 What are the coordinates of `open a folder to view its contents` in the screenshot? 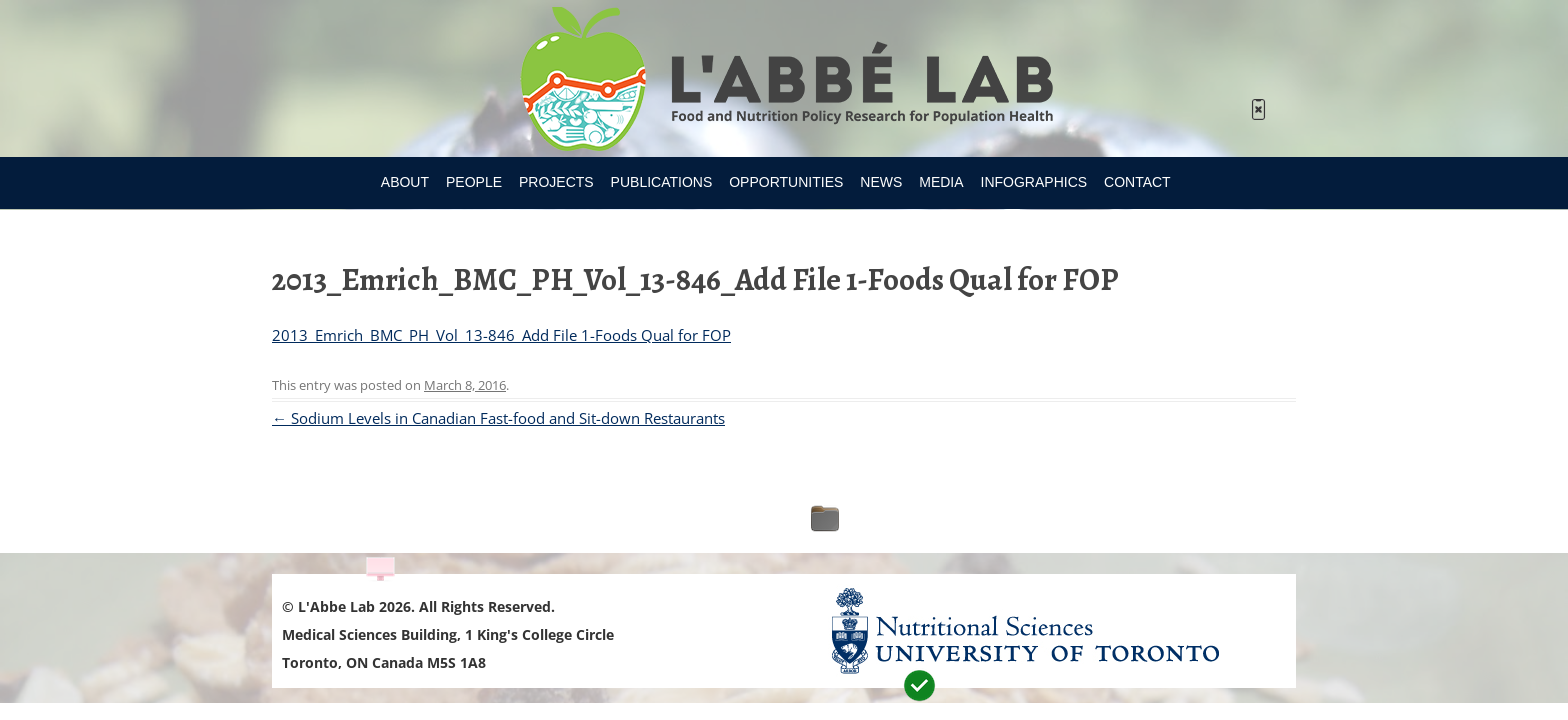 It's located at (825, 518).